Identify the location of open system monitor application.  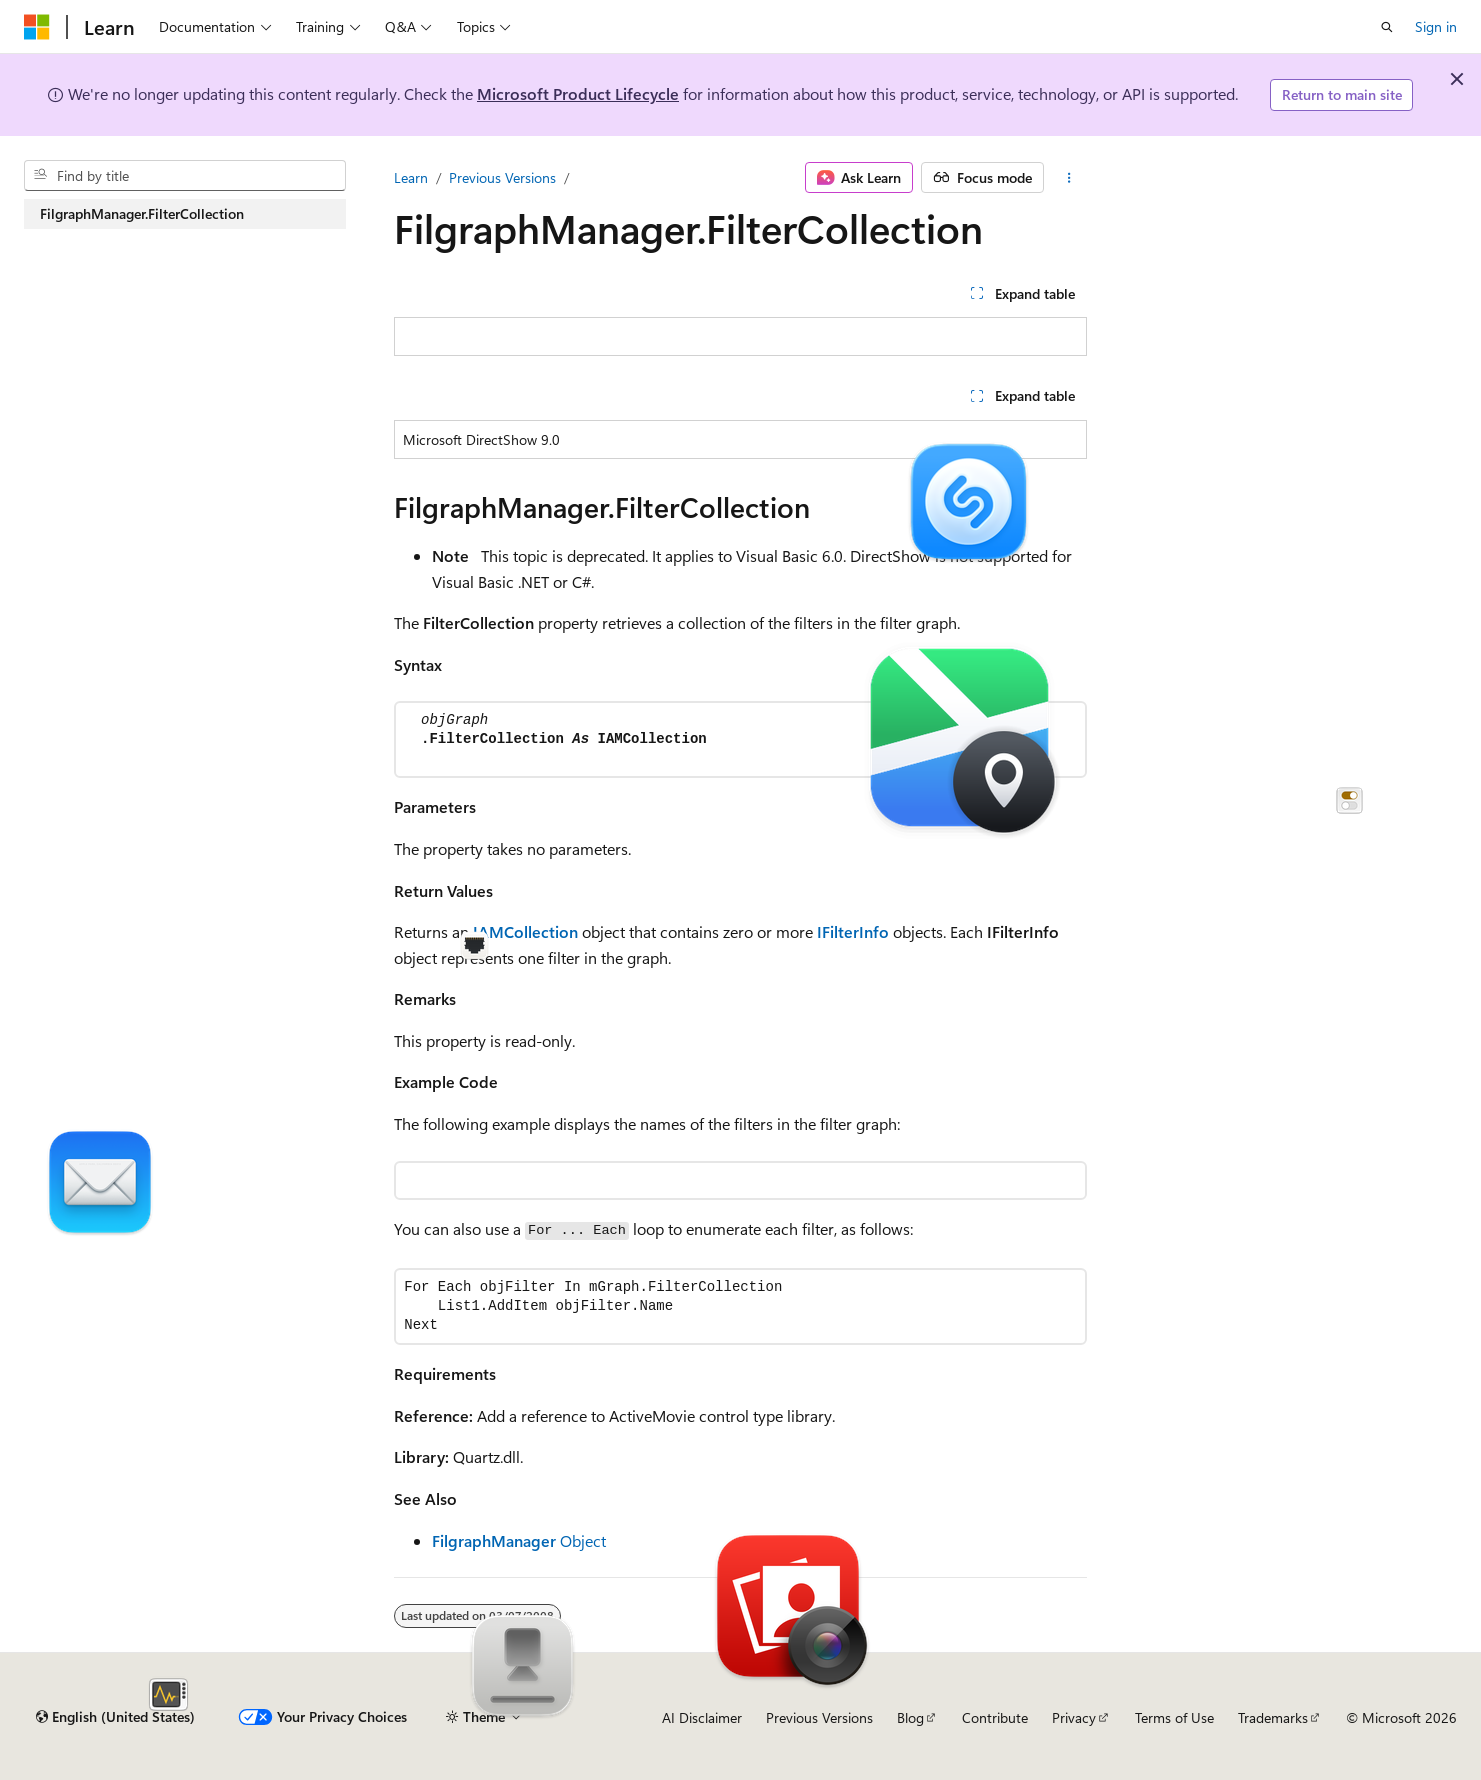
(168, 1694).